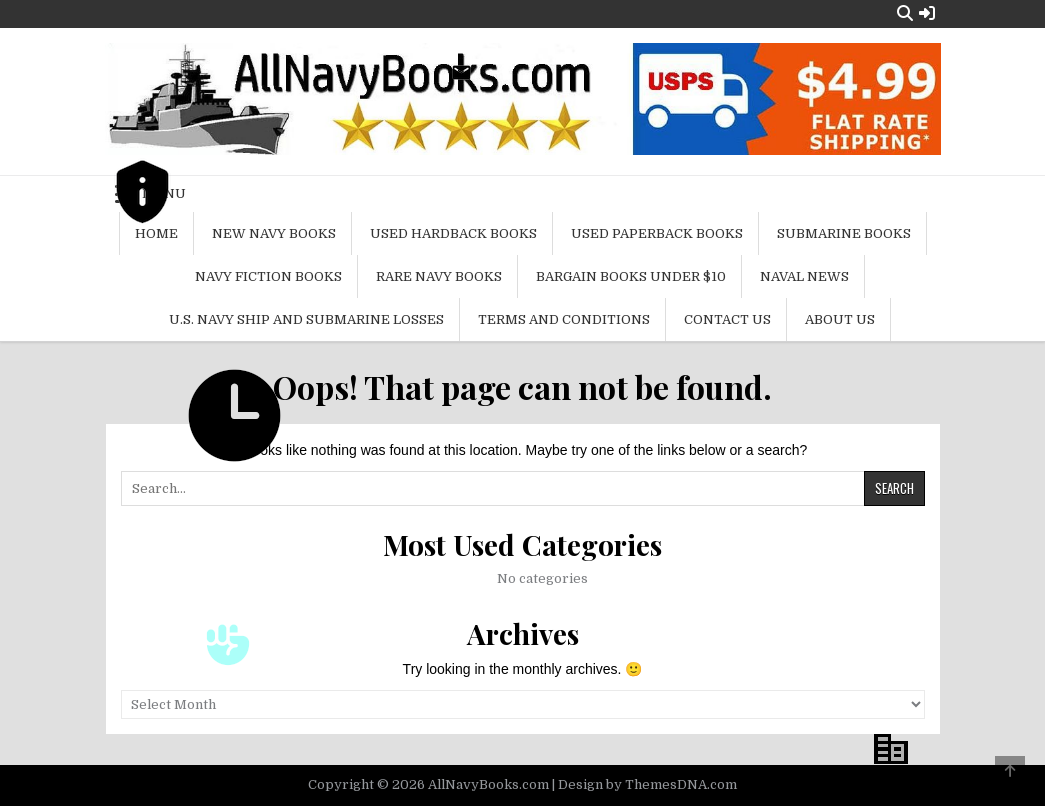 This screenshot has height=806, width=1045. Describe the element at coordinates (142, 191) in the screenshot. I see `view privacy policy or settings` at that location.